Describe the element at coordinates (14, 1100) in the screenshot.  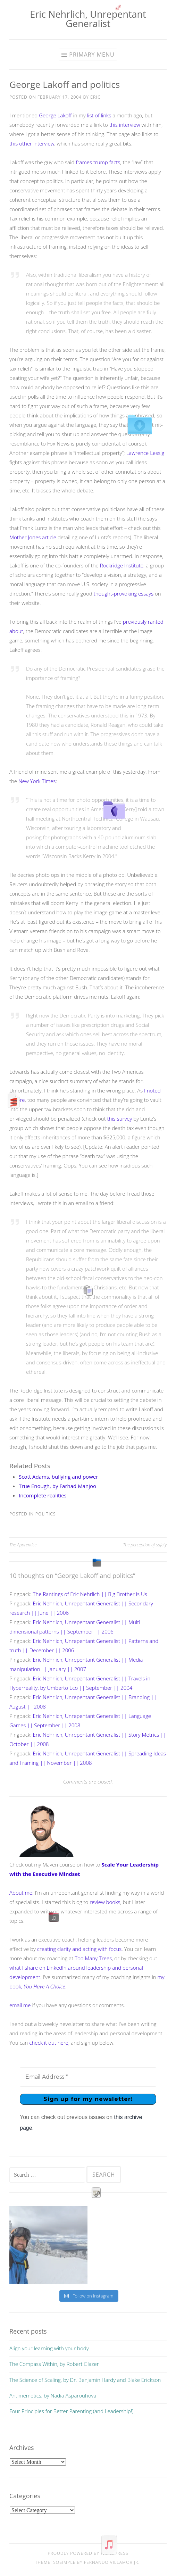
I see `a scala programming language source file` at that location.